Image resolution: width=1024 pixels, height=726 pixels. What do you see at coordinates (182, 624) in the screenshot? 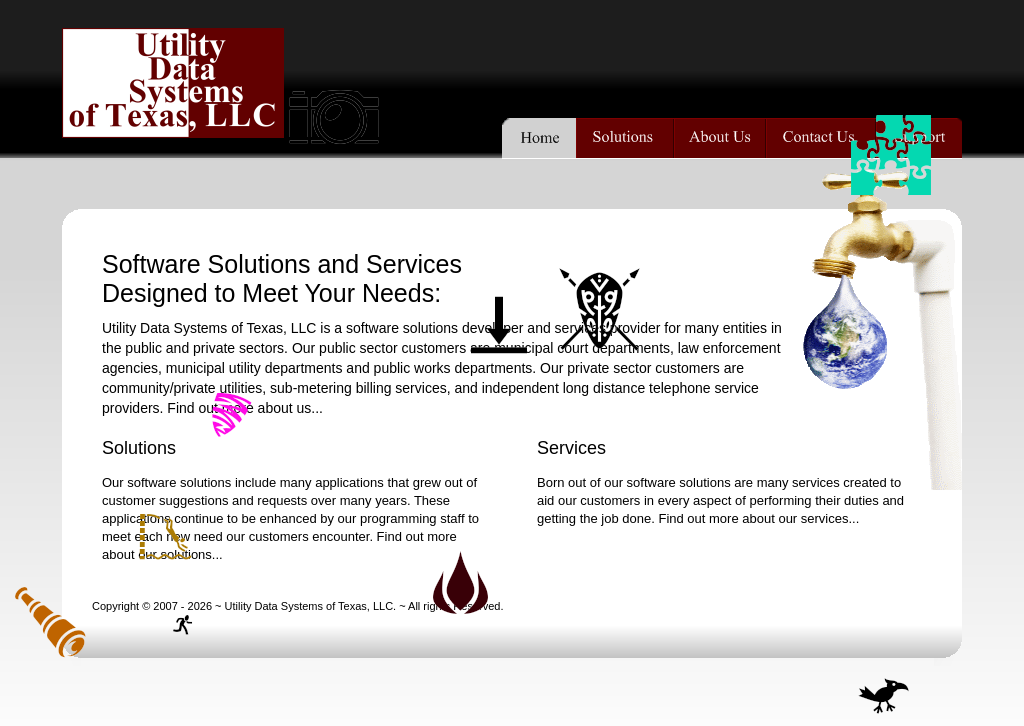
I see `start or resume running in a game` at bounding box center [182, 624].